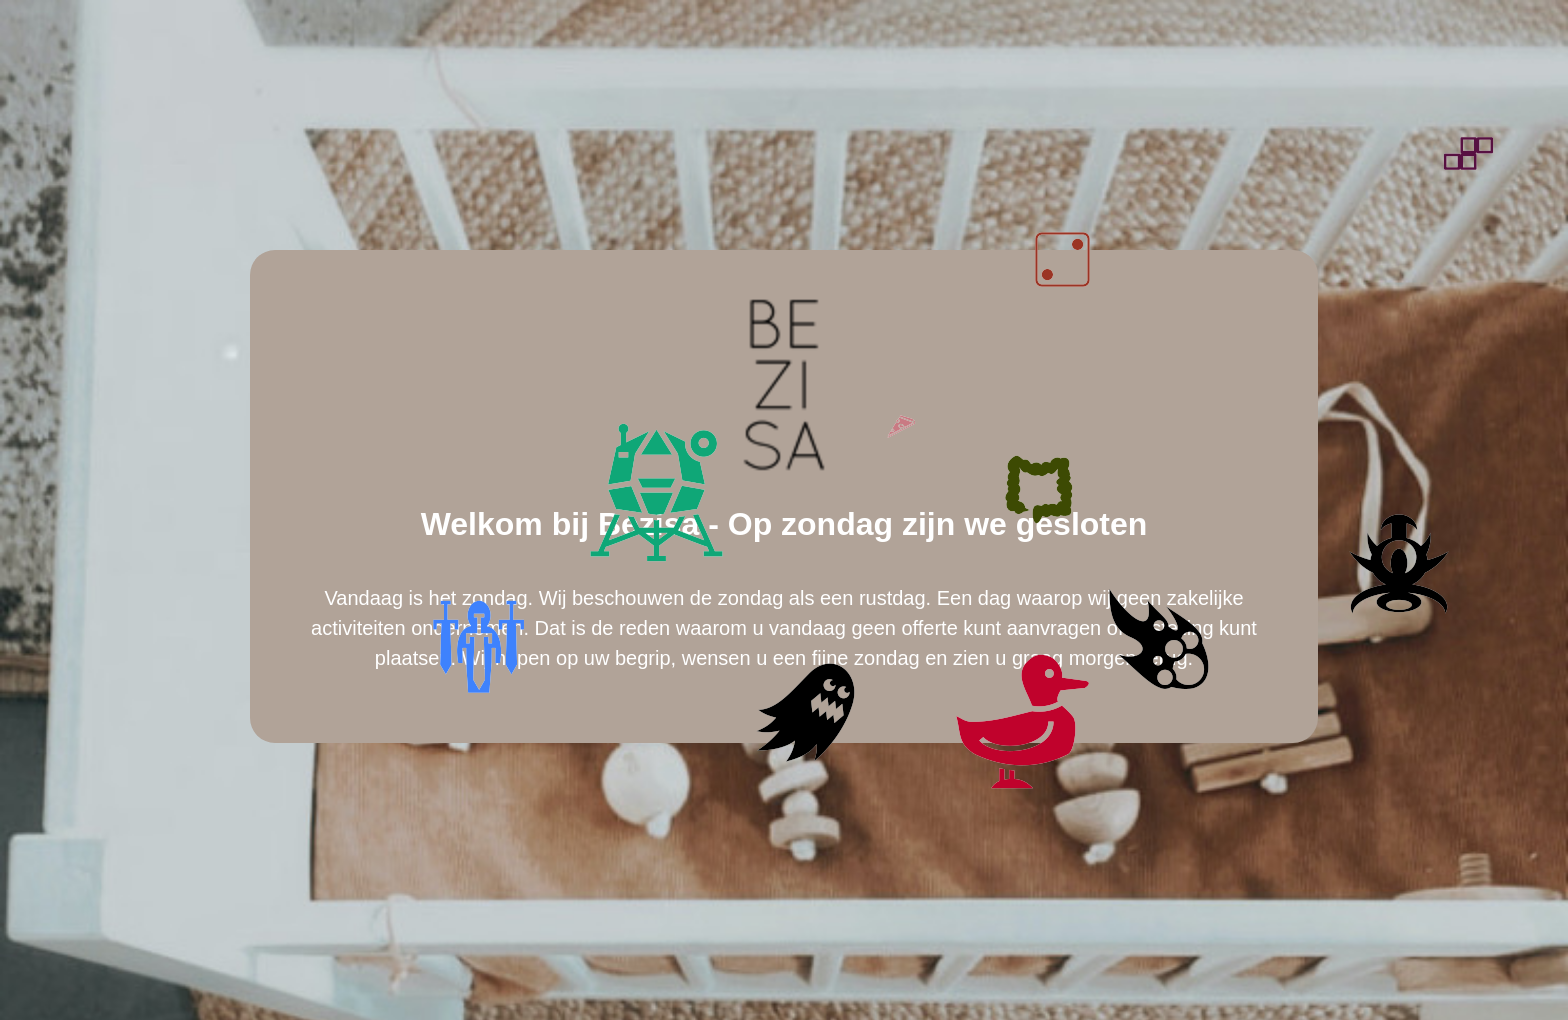  Describe the element at coordinates (1156, 637) in the screenshot. I see `activate fire or burn effect in game` at that location.